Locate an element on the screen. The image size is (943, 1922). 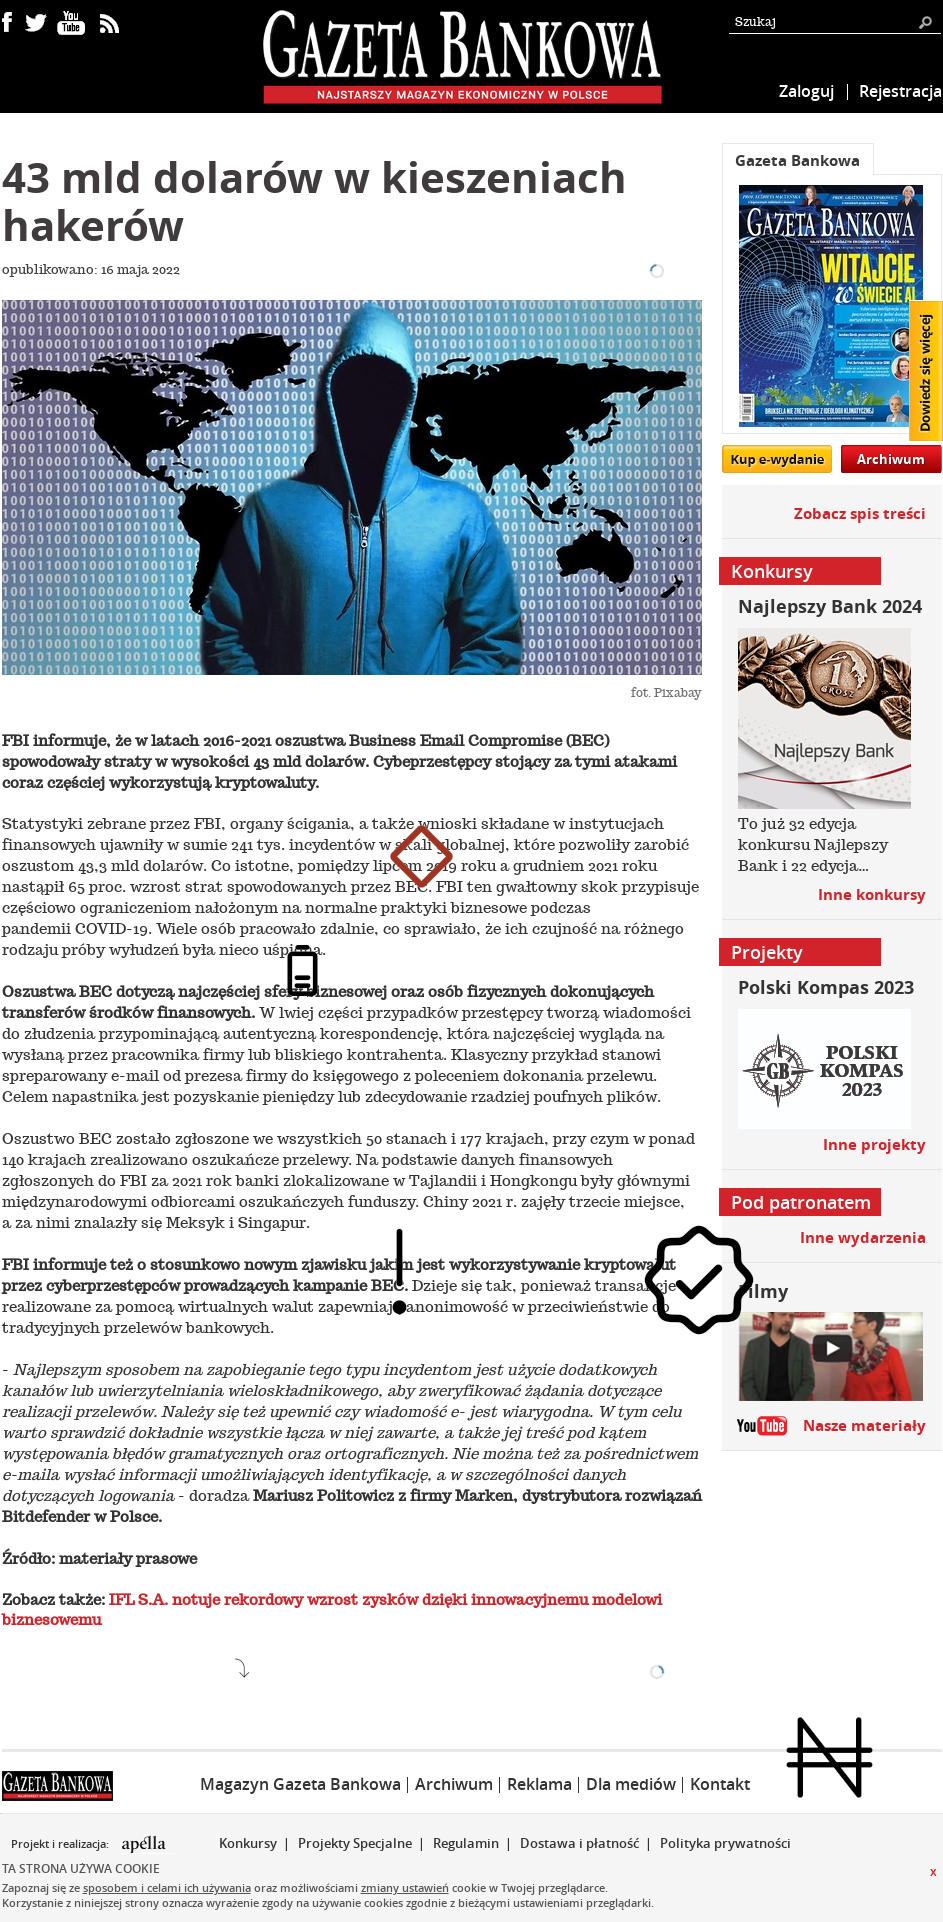
indicates premium or pro feature is located at coordinates (421, 856).